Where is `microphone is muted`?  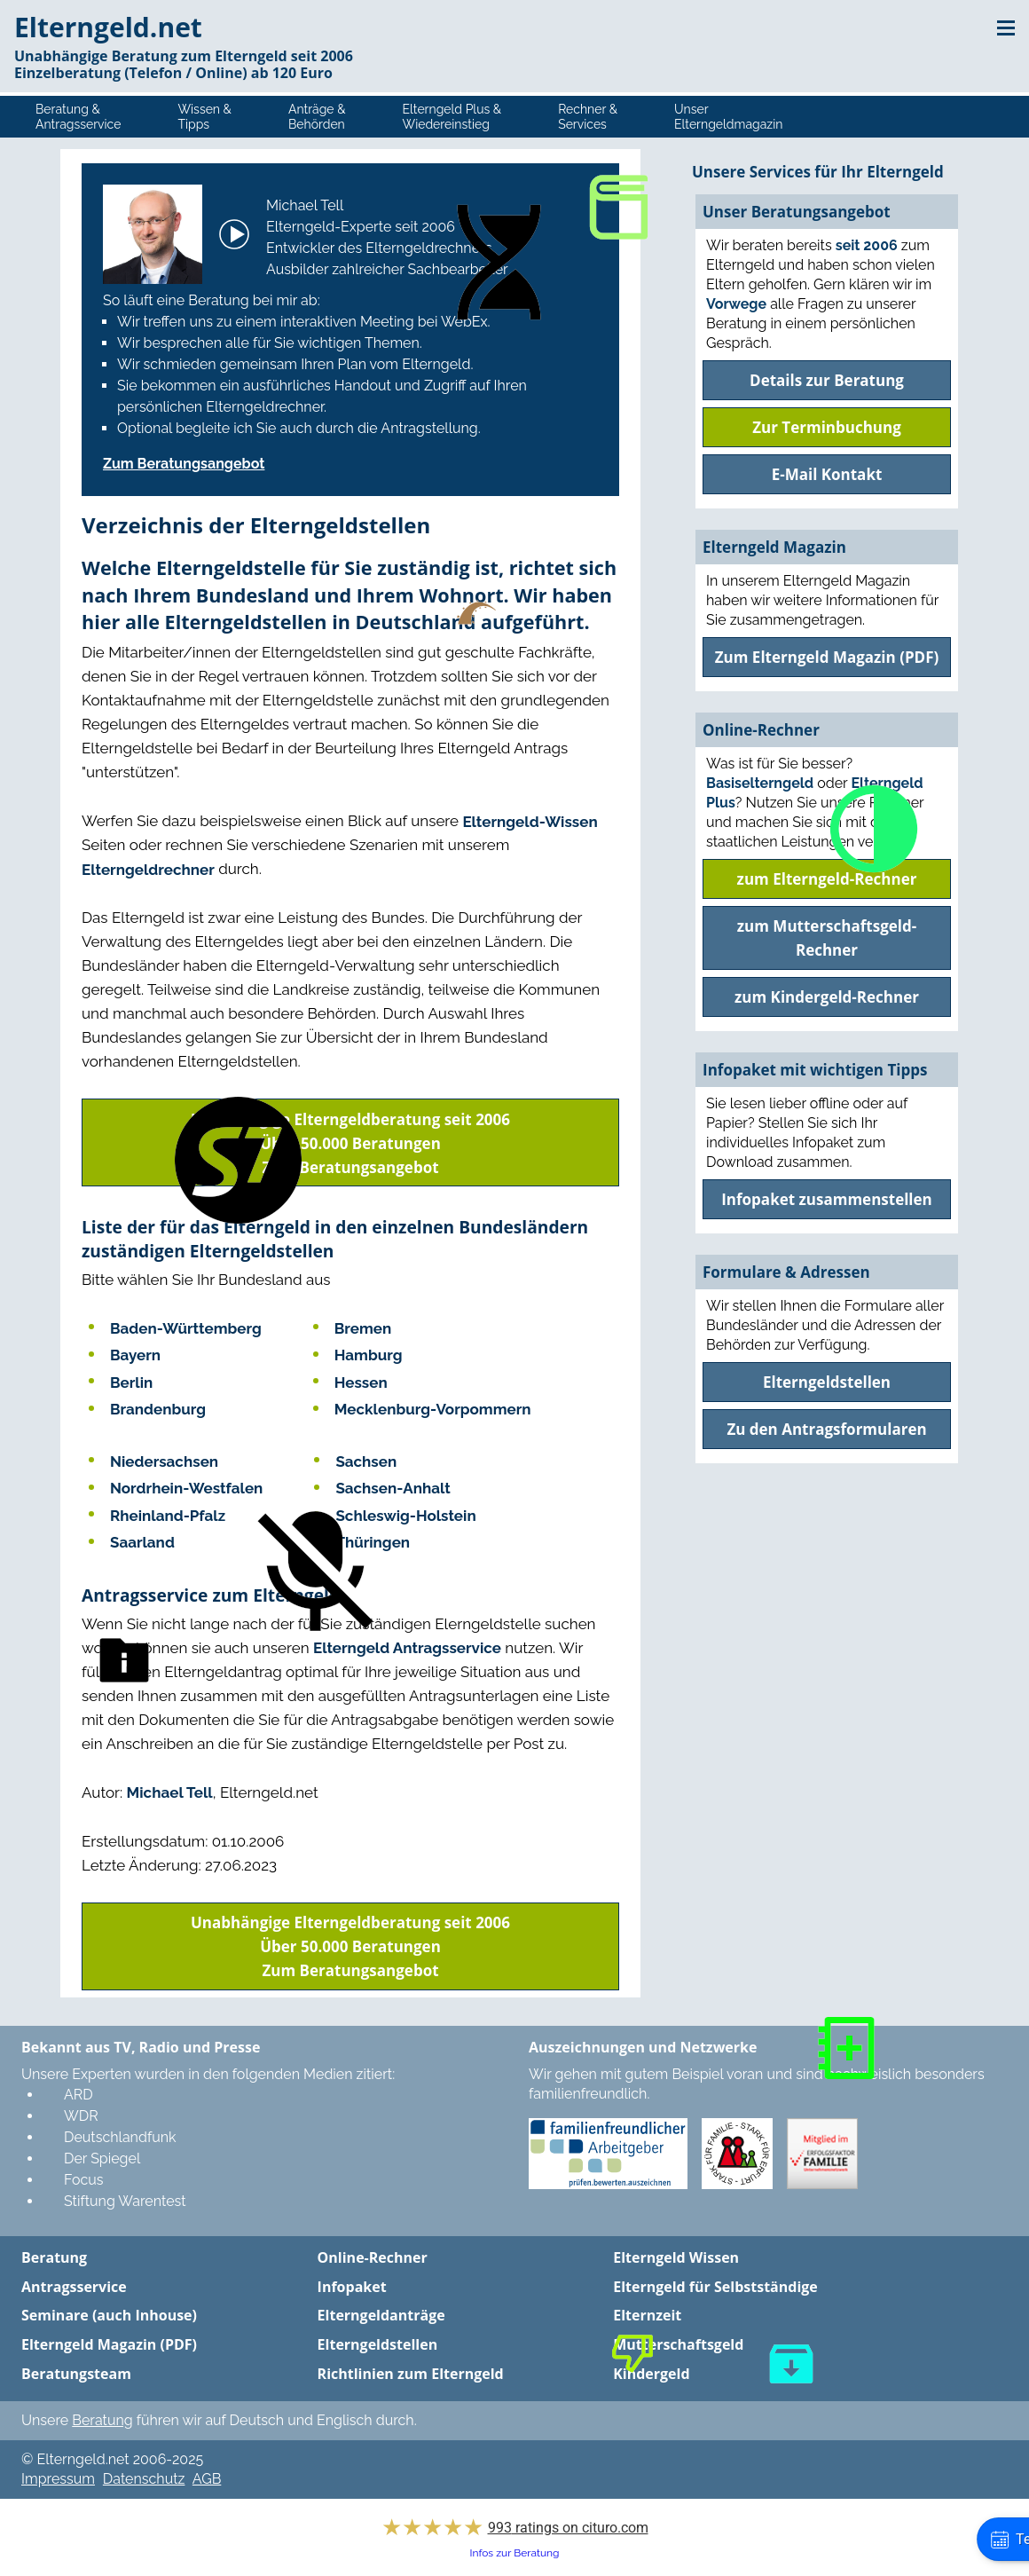 microphone is muted is located at coordinates (315, 1571).